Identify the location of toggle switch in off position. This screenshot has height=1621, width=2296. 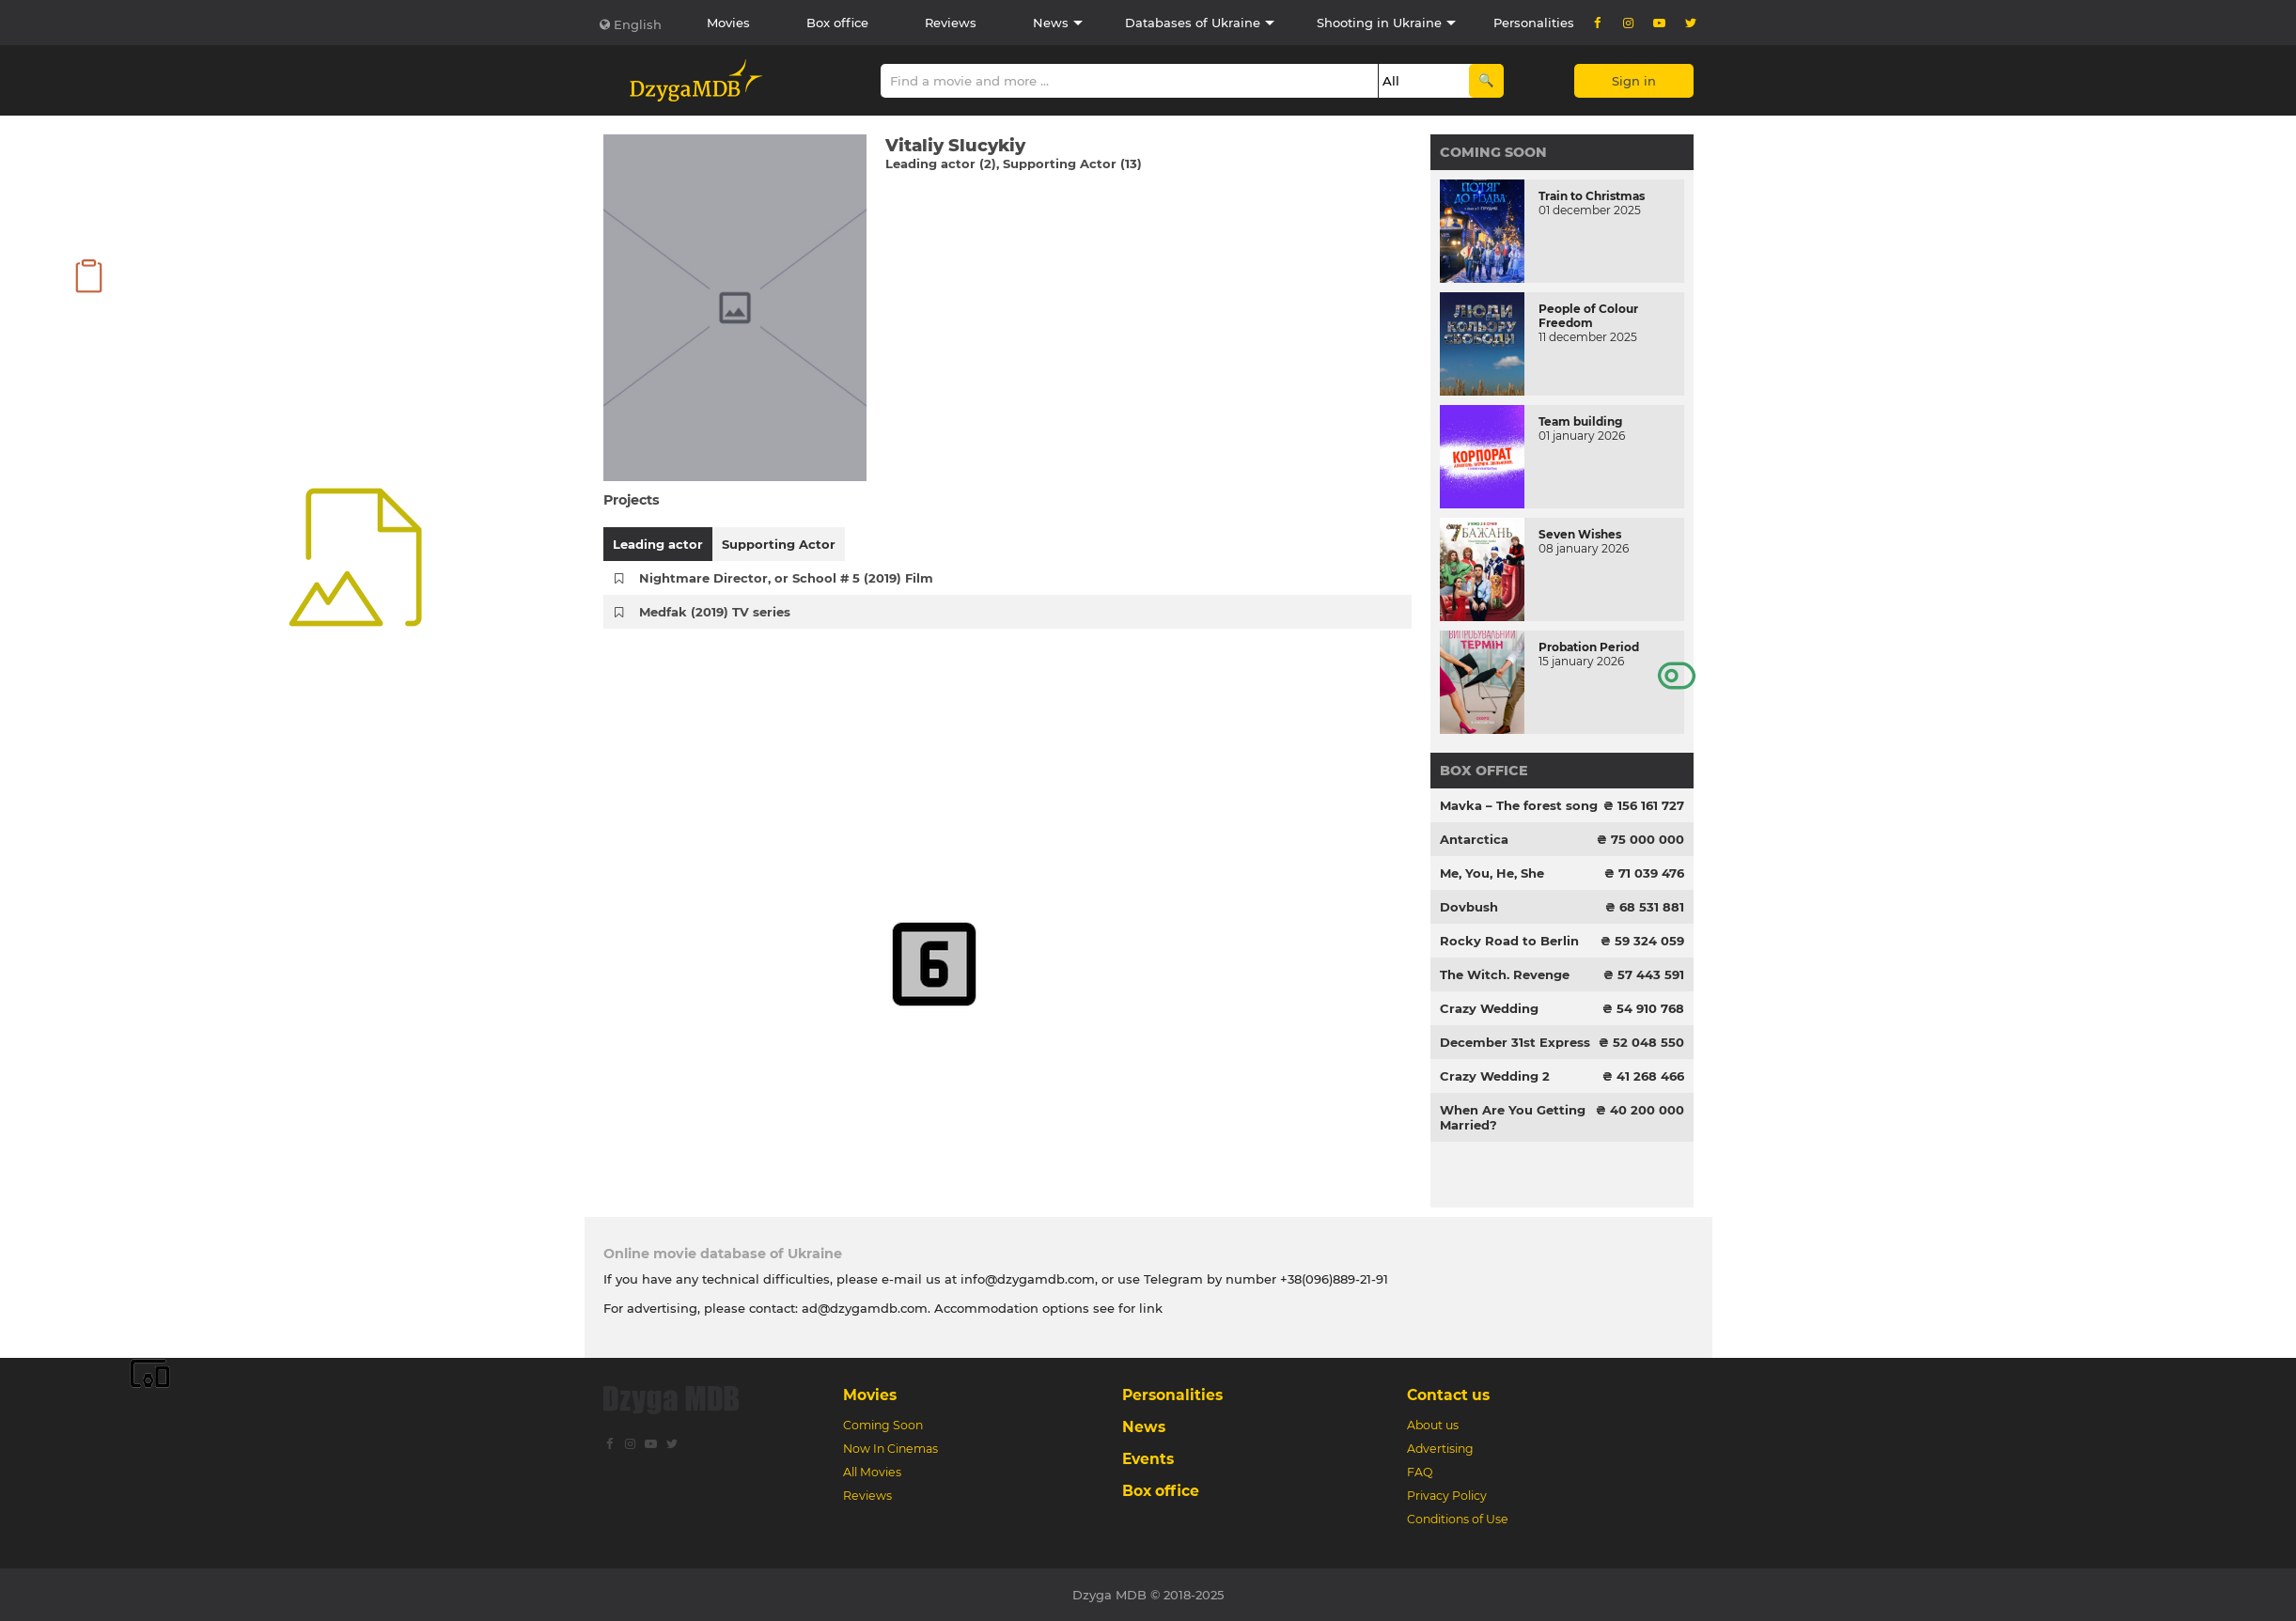
(1677, 676).